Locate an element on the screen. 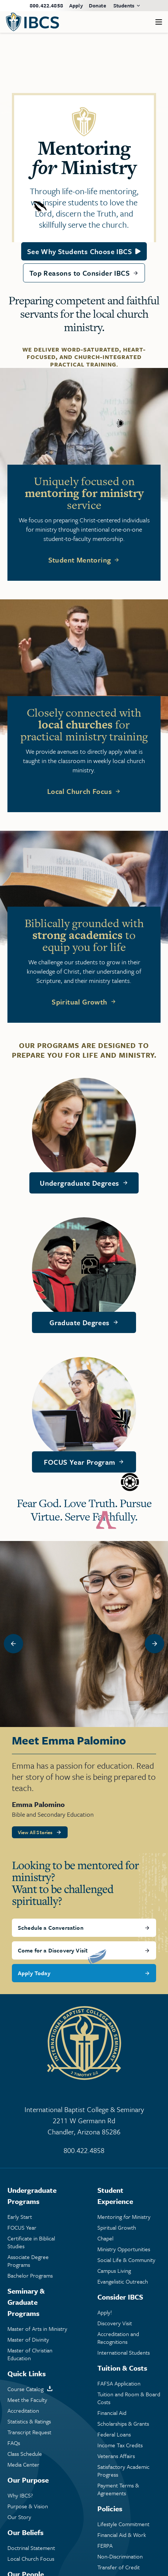  olive ingredient or food item in a cooking game is located at coordinates (120, 1418).